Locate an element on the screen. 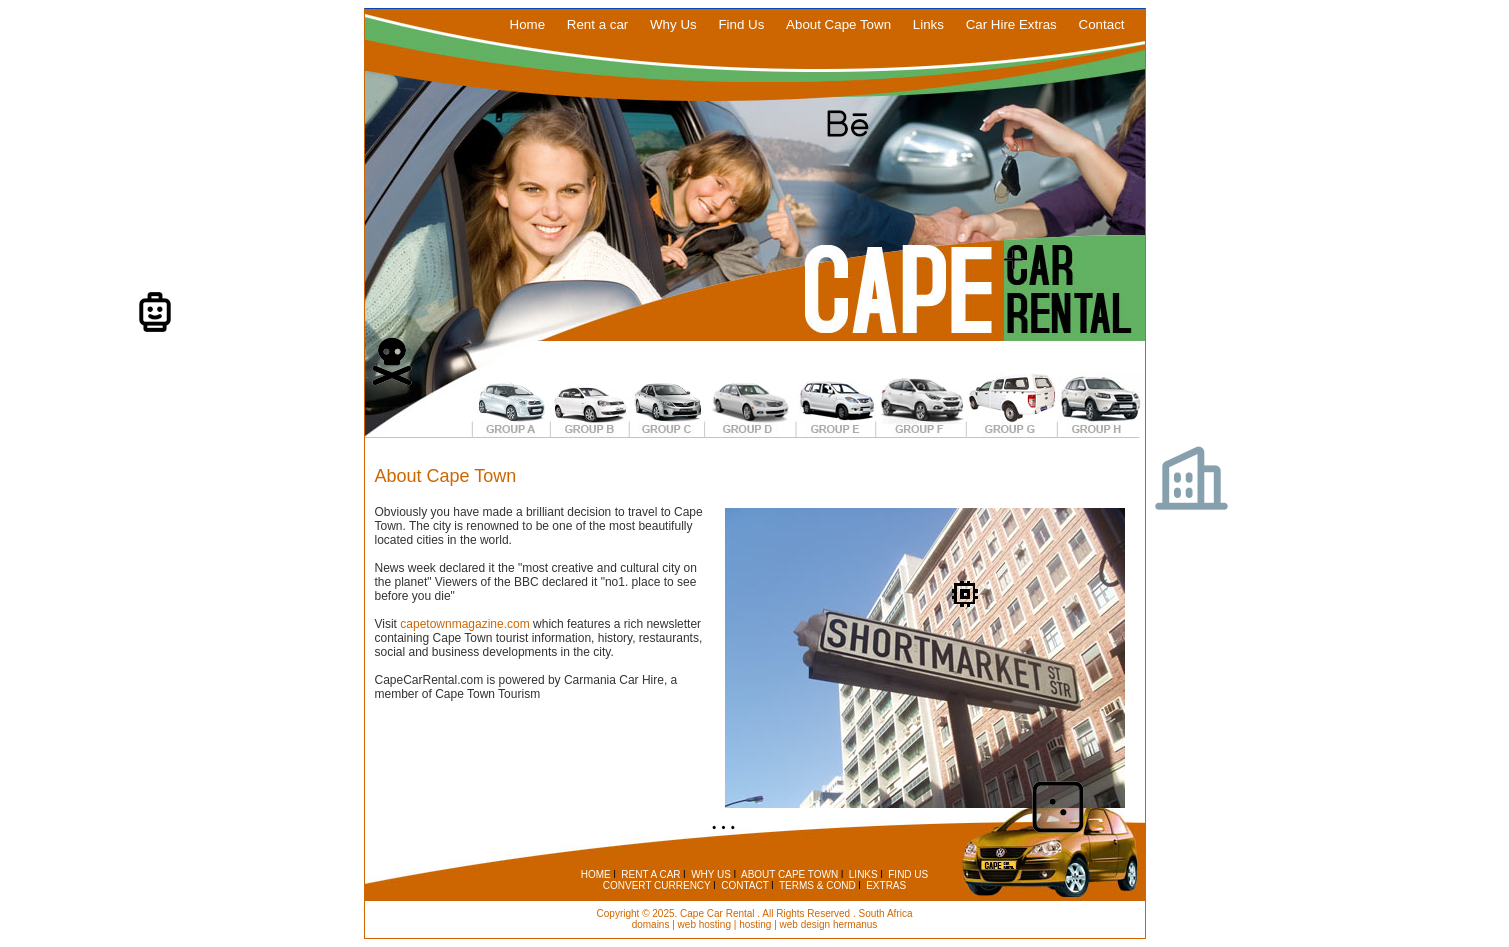  add a new item is located at coordinates (1013, 259).